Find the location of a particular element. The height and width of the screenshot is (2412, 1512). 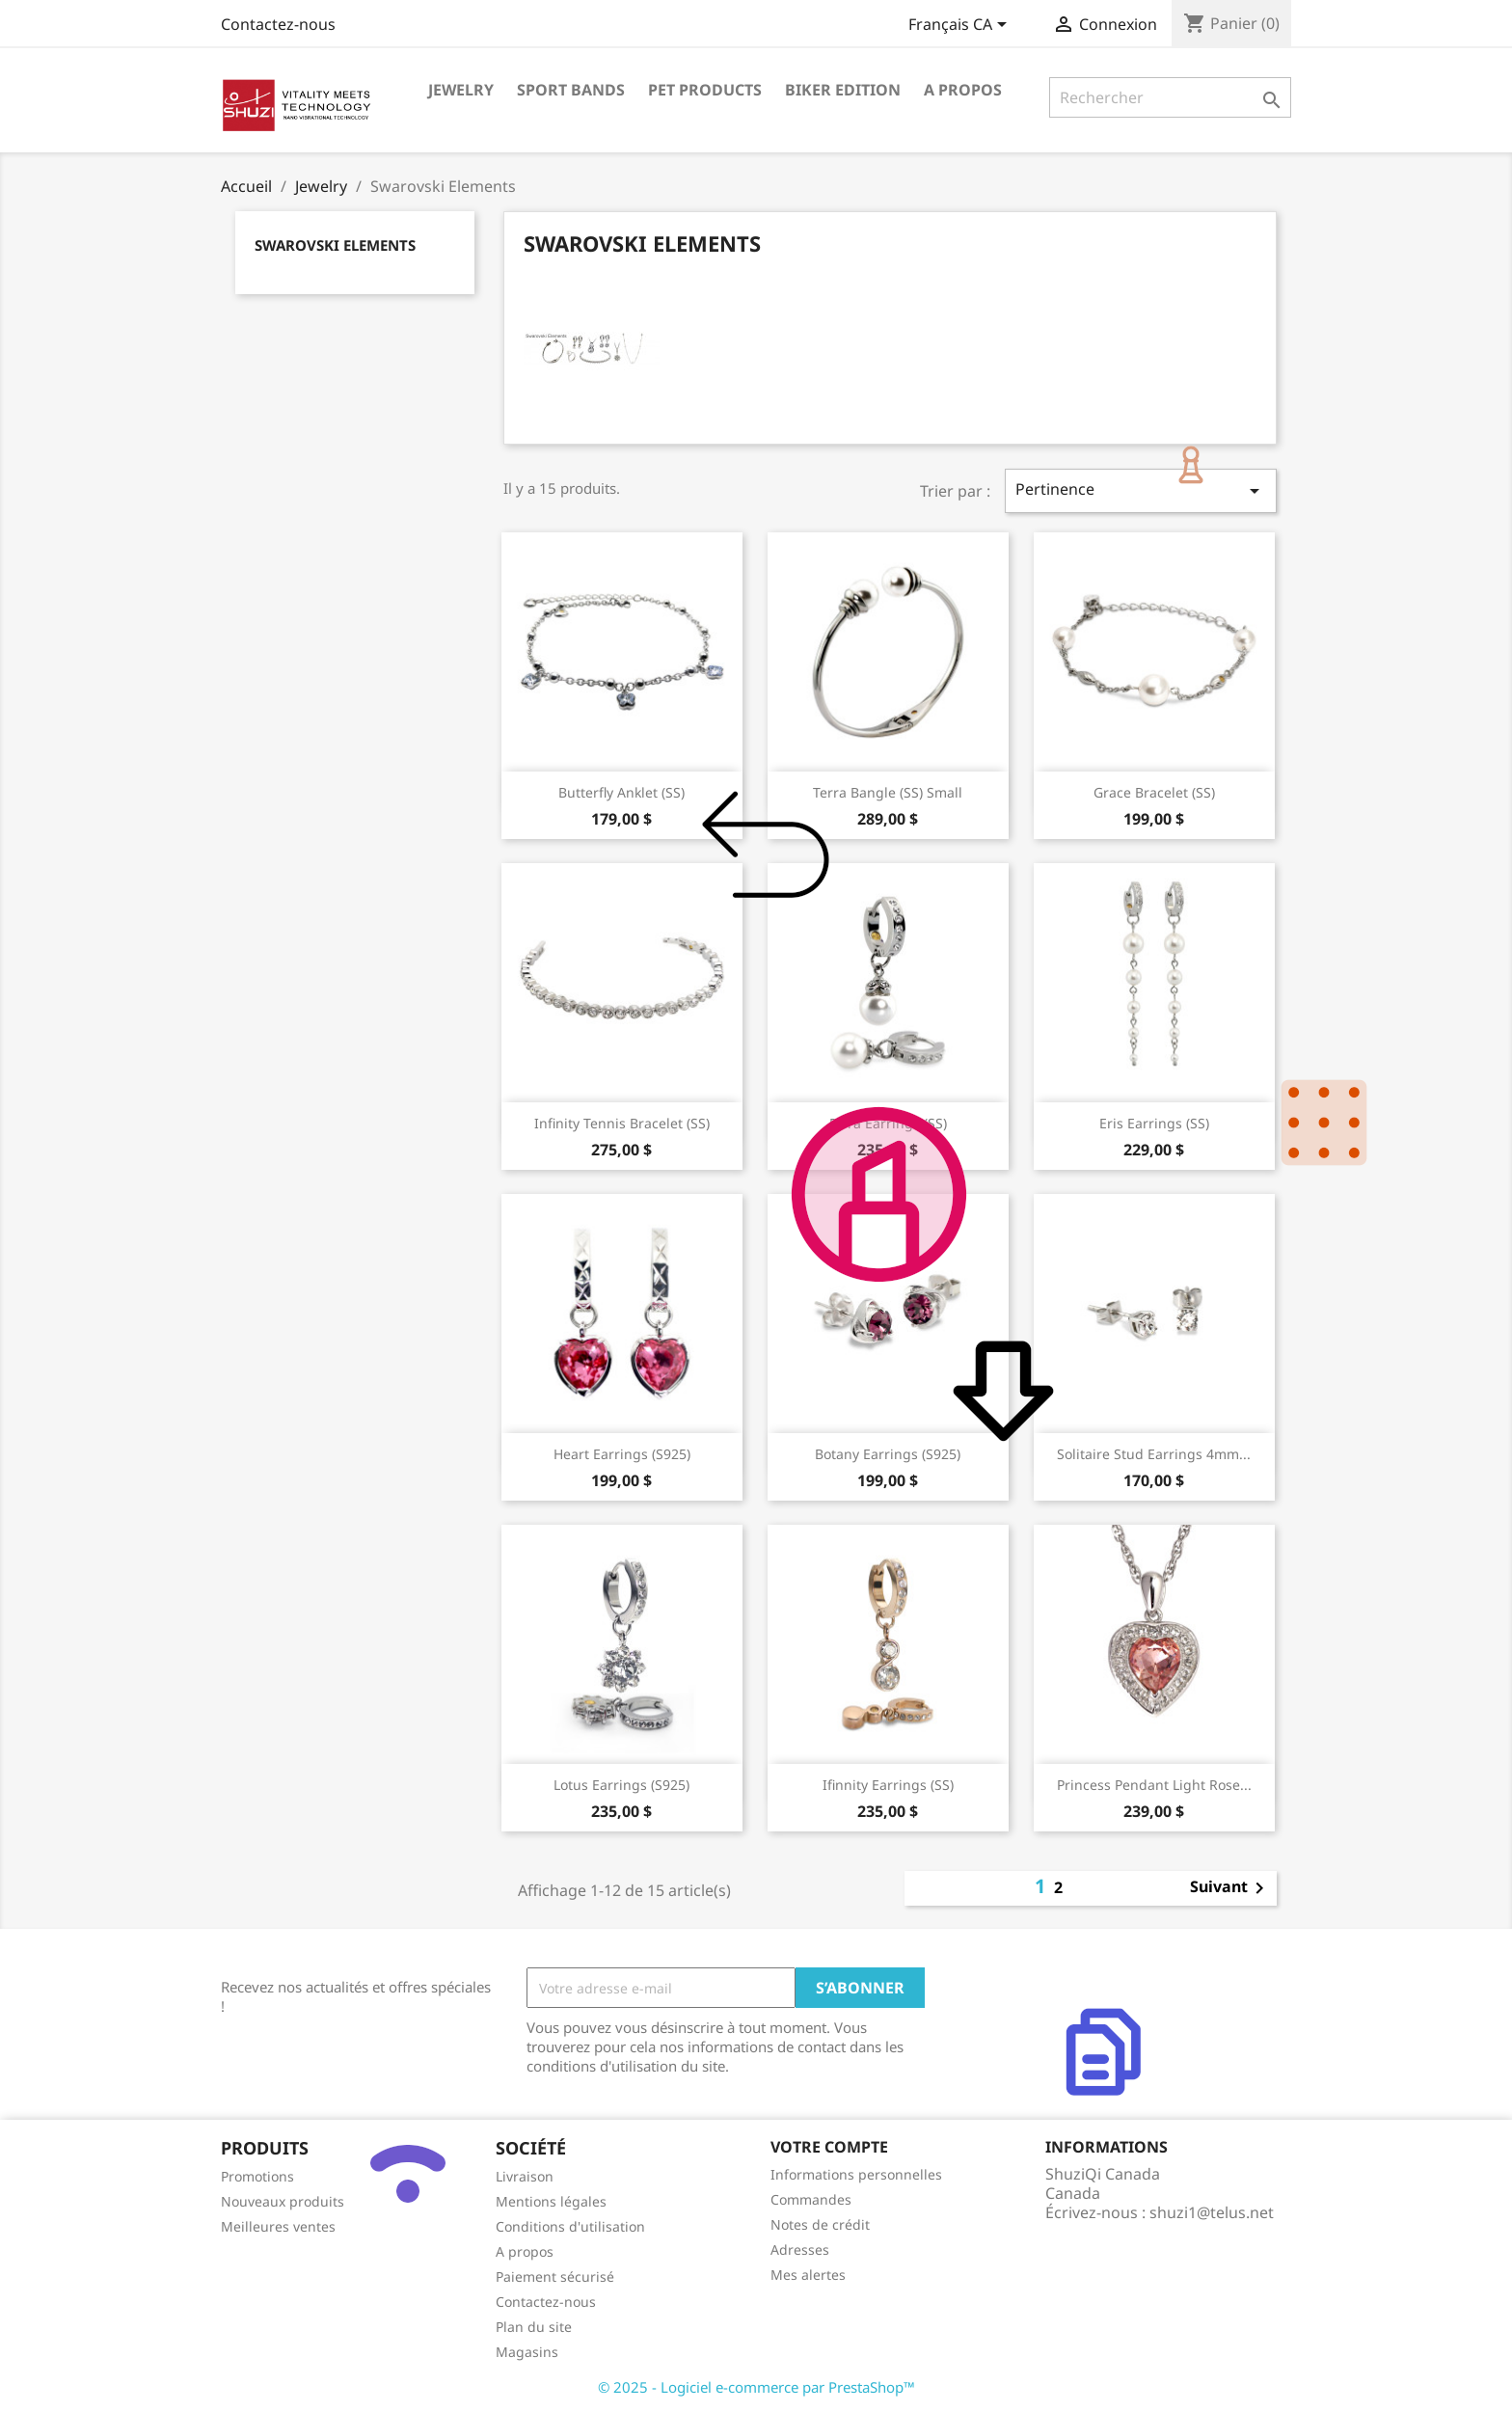

undo previous action is located at coordinates (766, 850).